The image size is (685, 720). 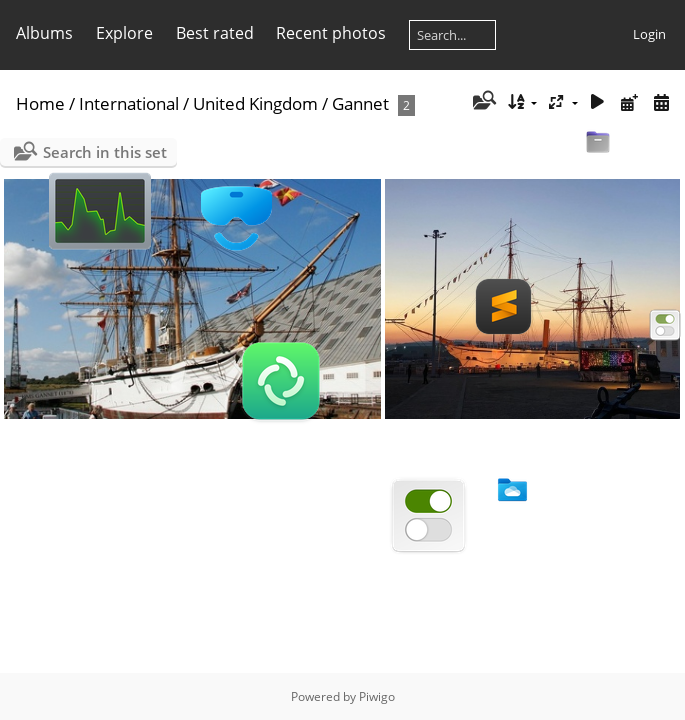 What do you see at coordinates (100, 211) in the screenshot?
I see `open task manager to view system performance` at bounding box center [100, 211].